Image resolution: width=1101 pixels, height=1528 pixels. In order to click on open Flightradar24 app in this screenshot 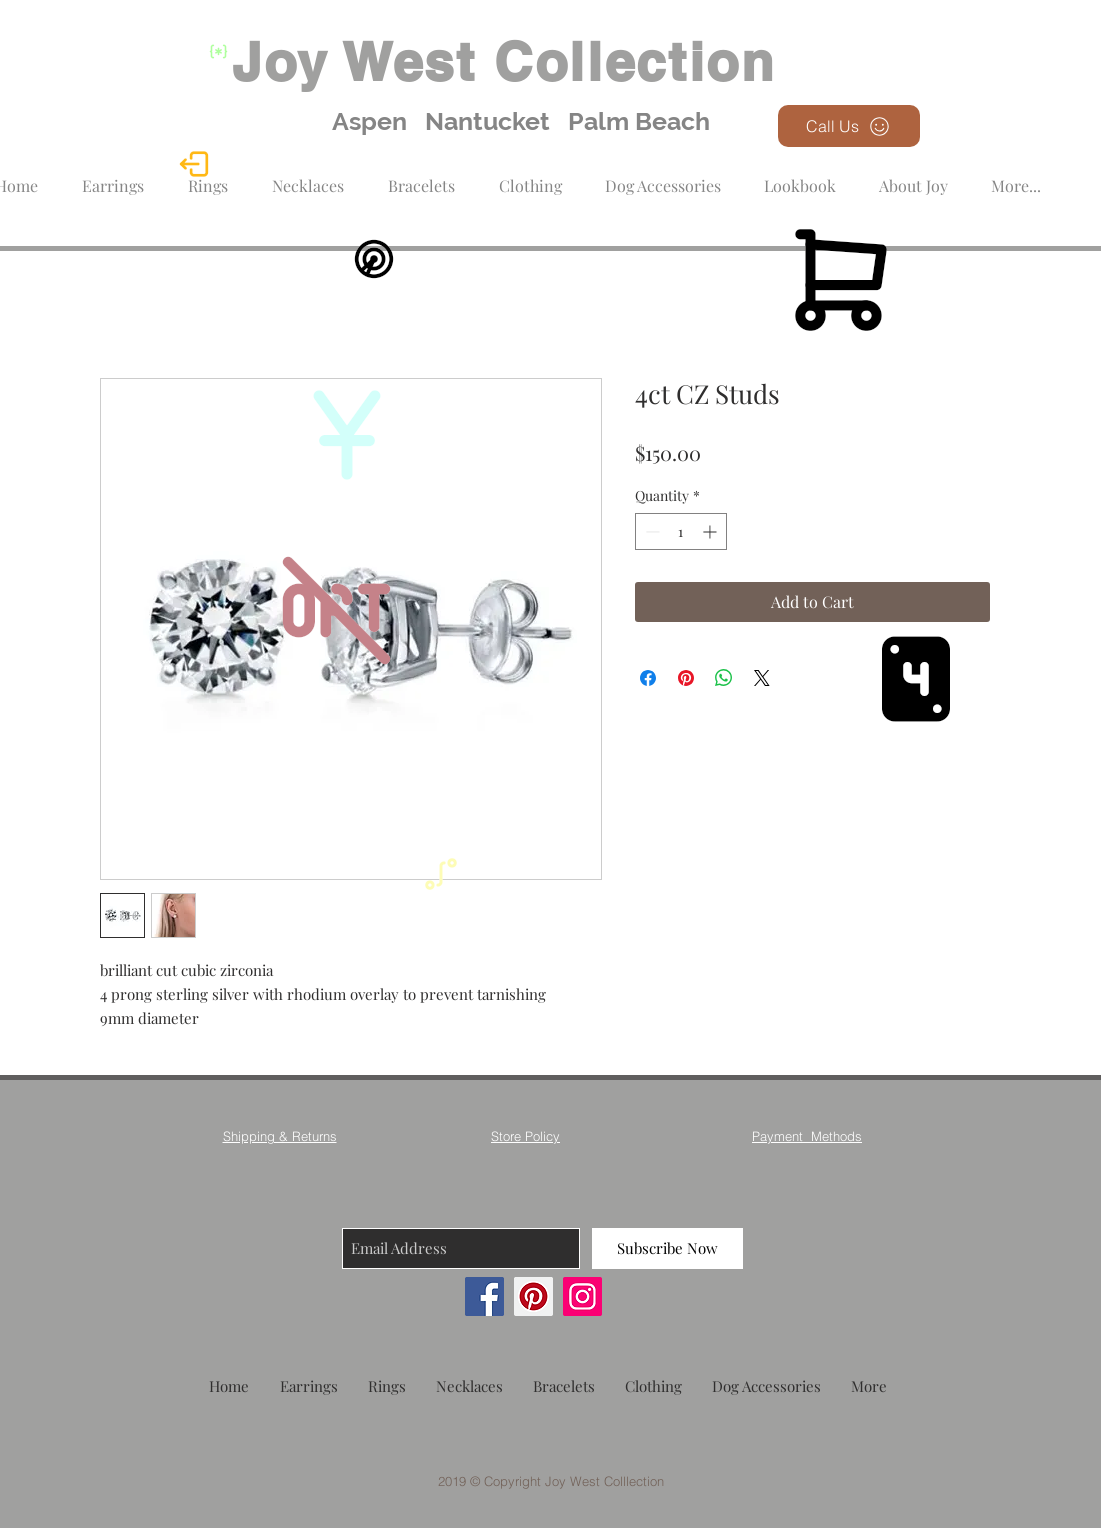, I will do `click(374, 259)`.